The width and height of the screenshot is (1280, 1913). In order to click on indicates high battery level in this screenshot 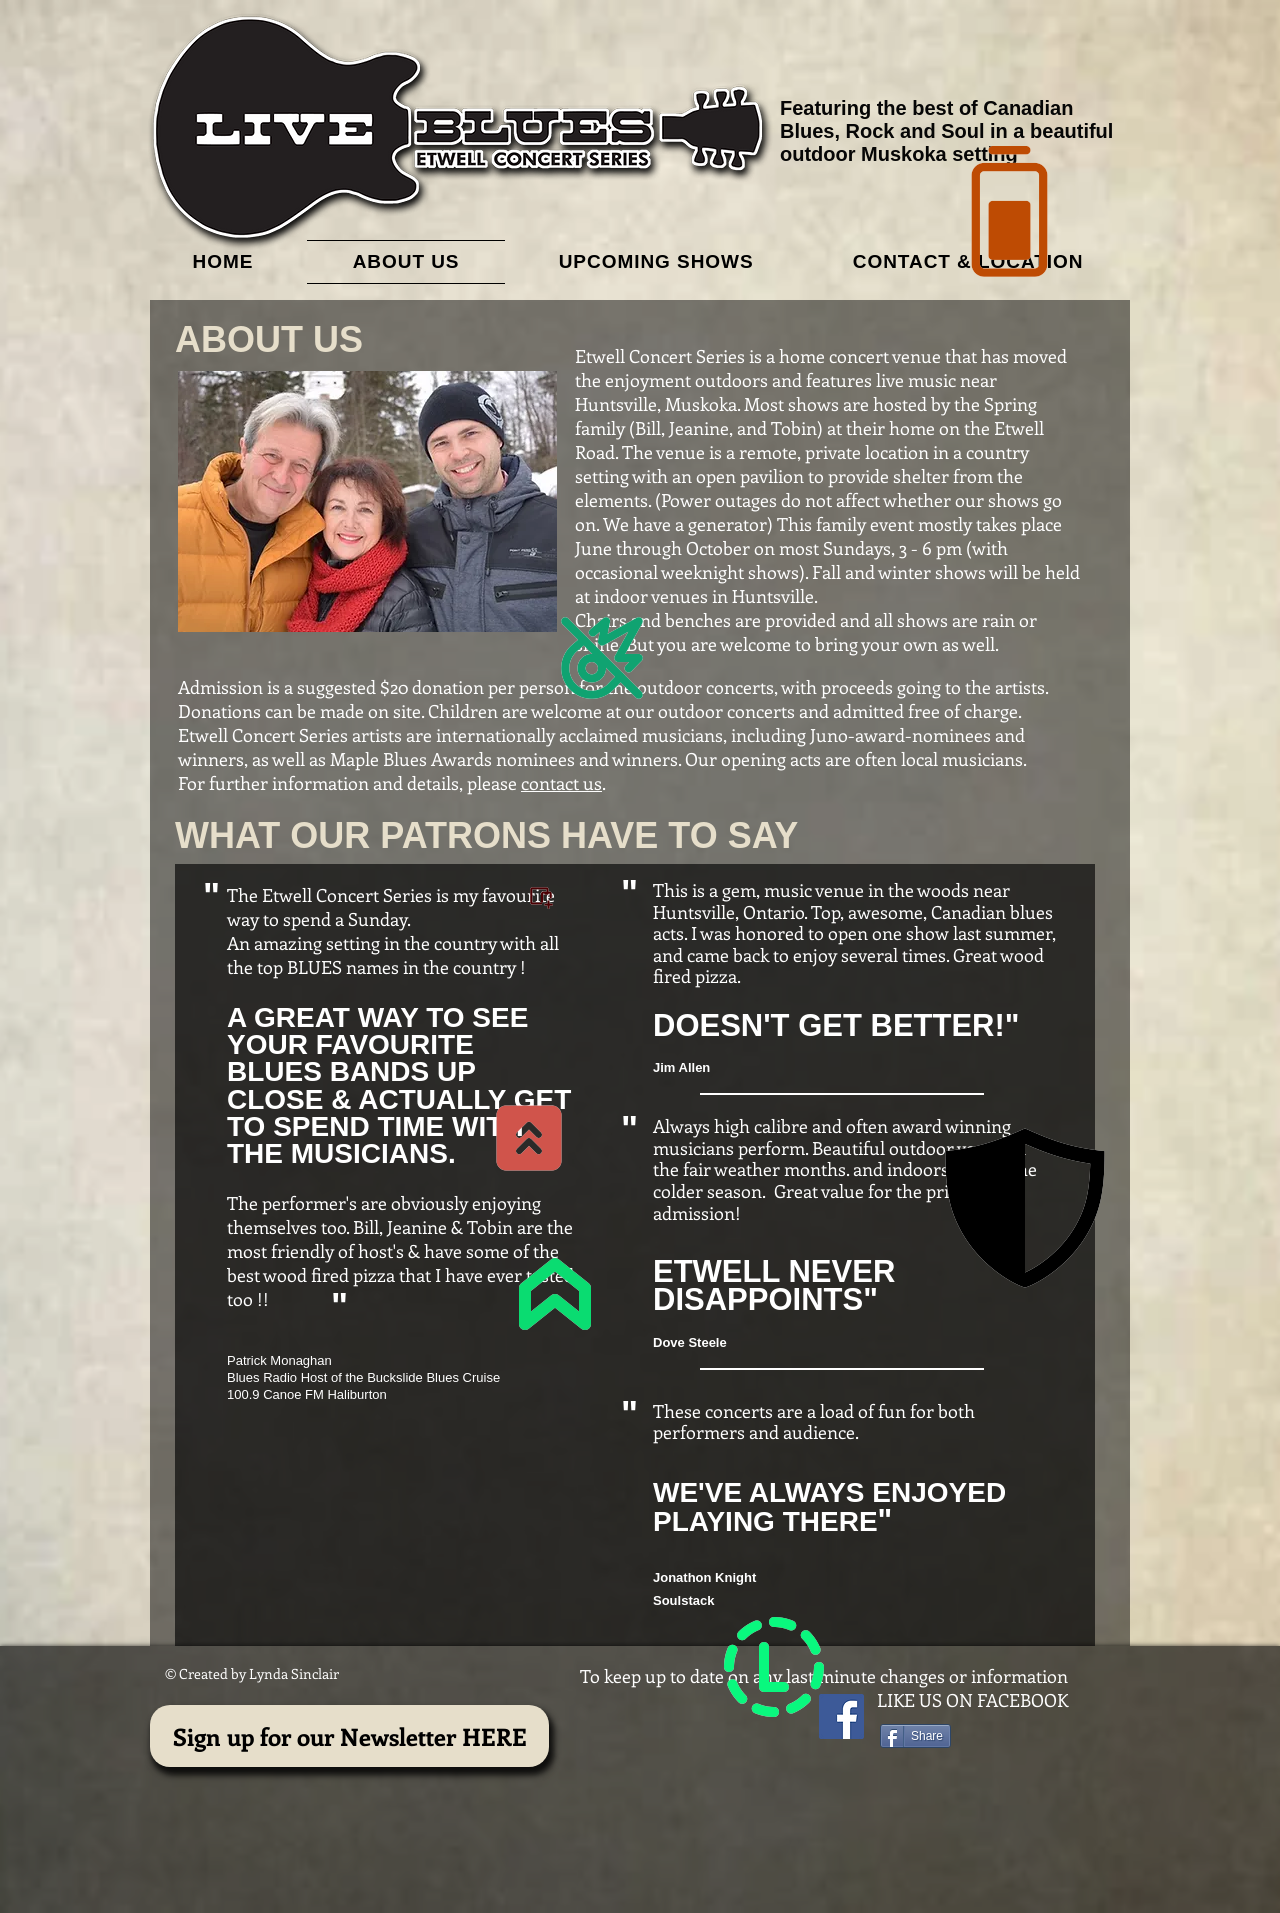, I will do `click(1009, 213)`.